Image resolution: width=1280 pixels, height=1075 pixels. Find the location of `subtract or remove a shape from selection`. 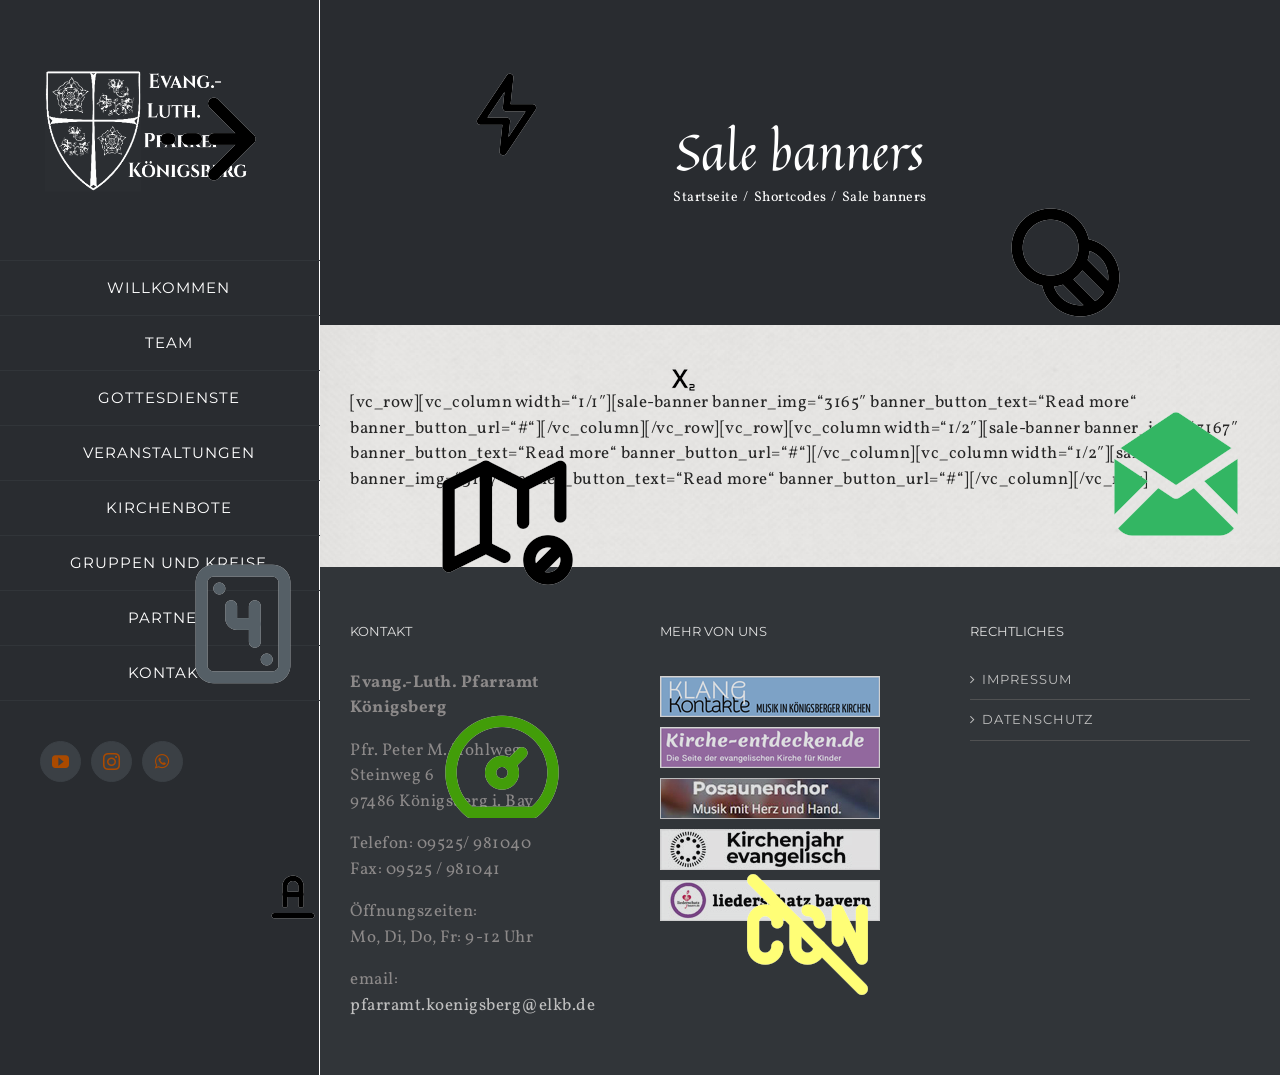

subtract or remove a shape from selection is located at coordinates (1065, 262).